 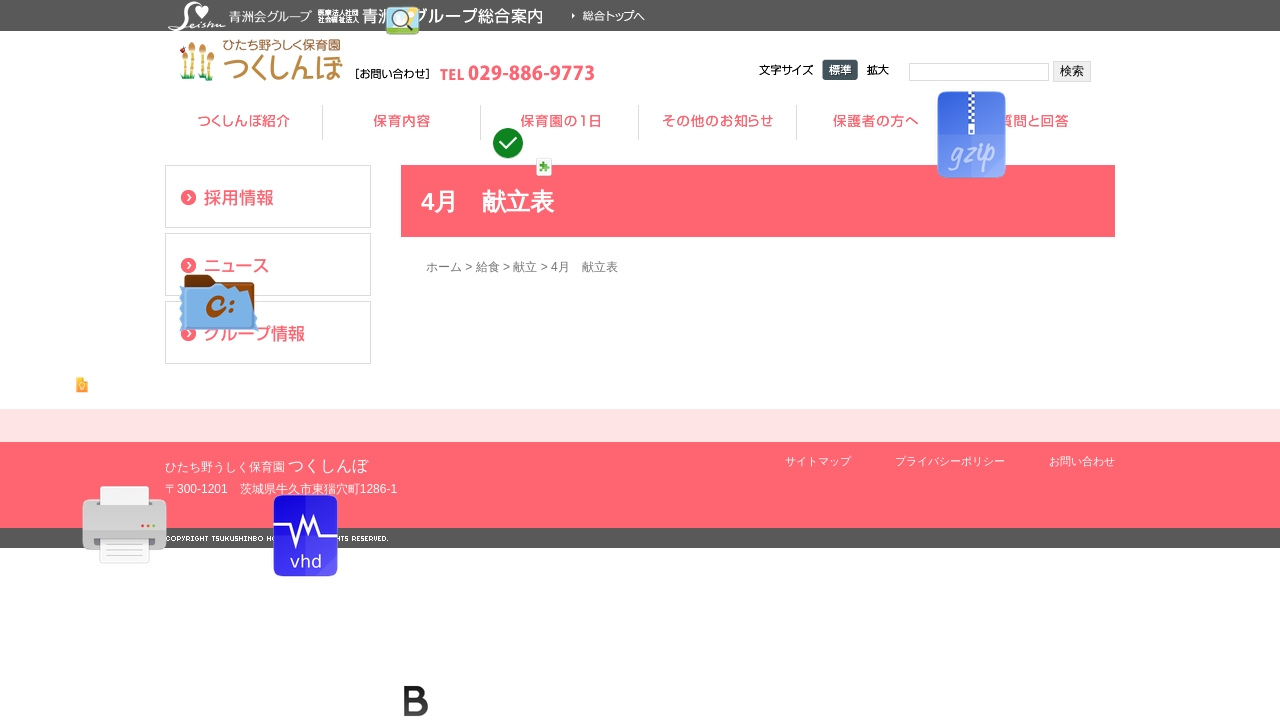 I want to click on open image viewer application, so click(x=402, y=20).